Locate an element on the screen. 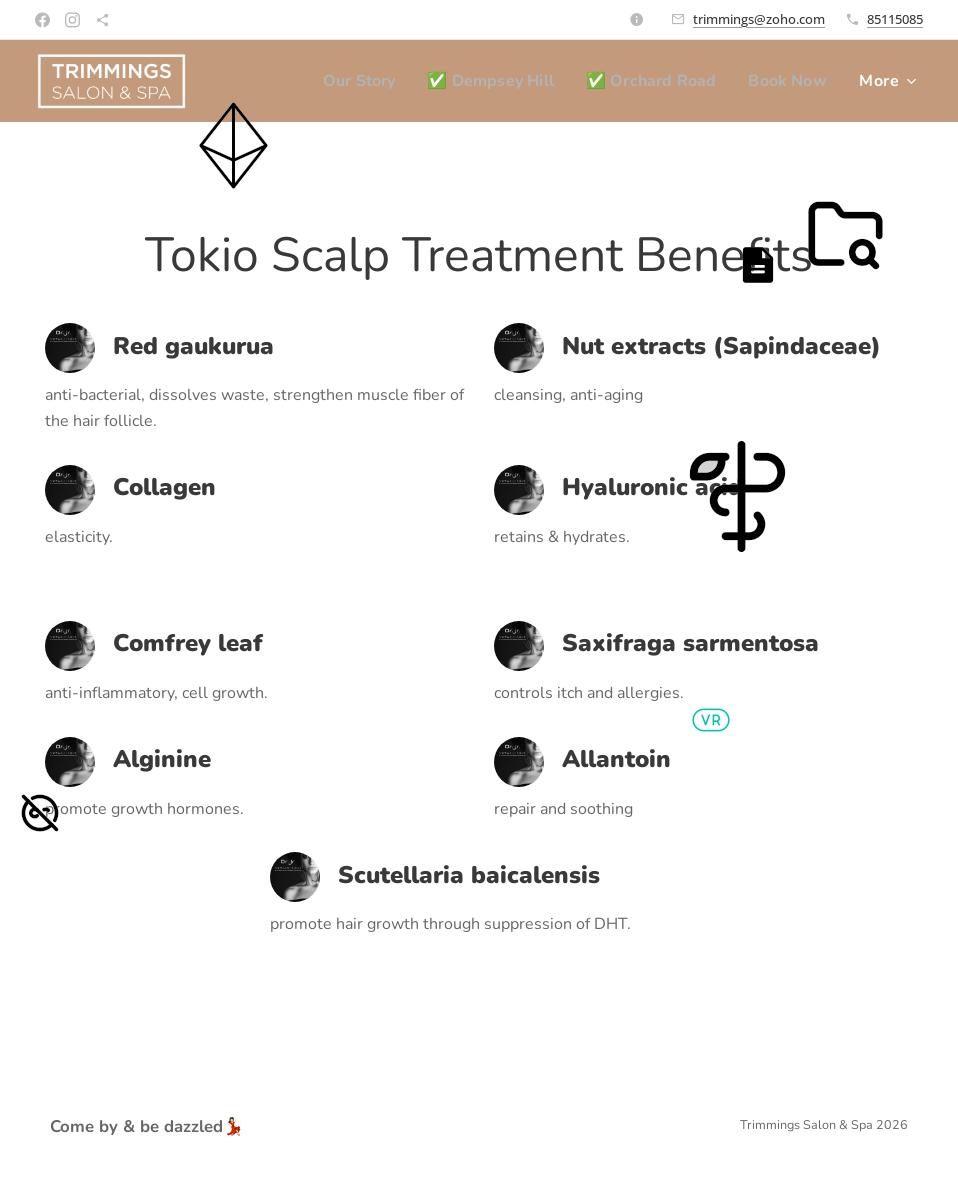 The height and width of the screenshot is (1202, 958). access virtual reality mode or settings is located at coordinates (711, 720).